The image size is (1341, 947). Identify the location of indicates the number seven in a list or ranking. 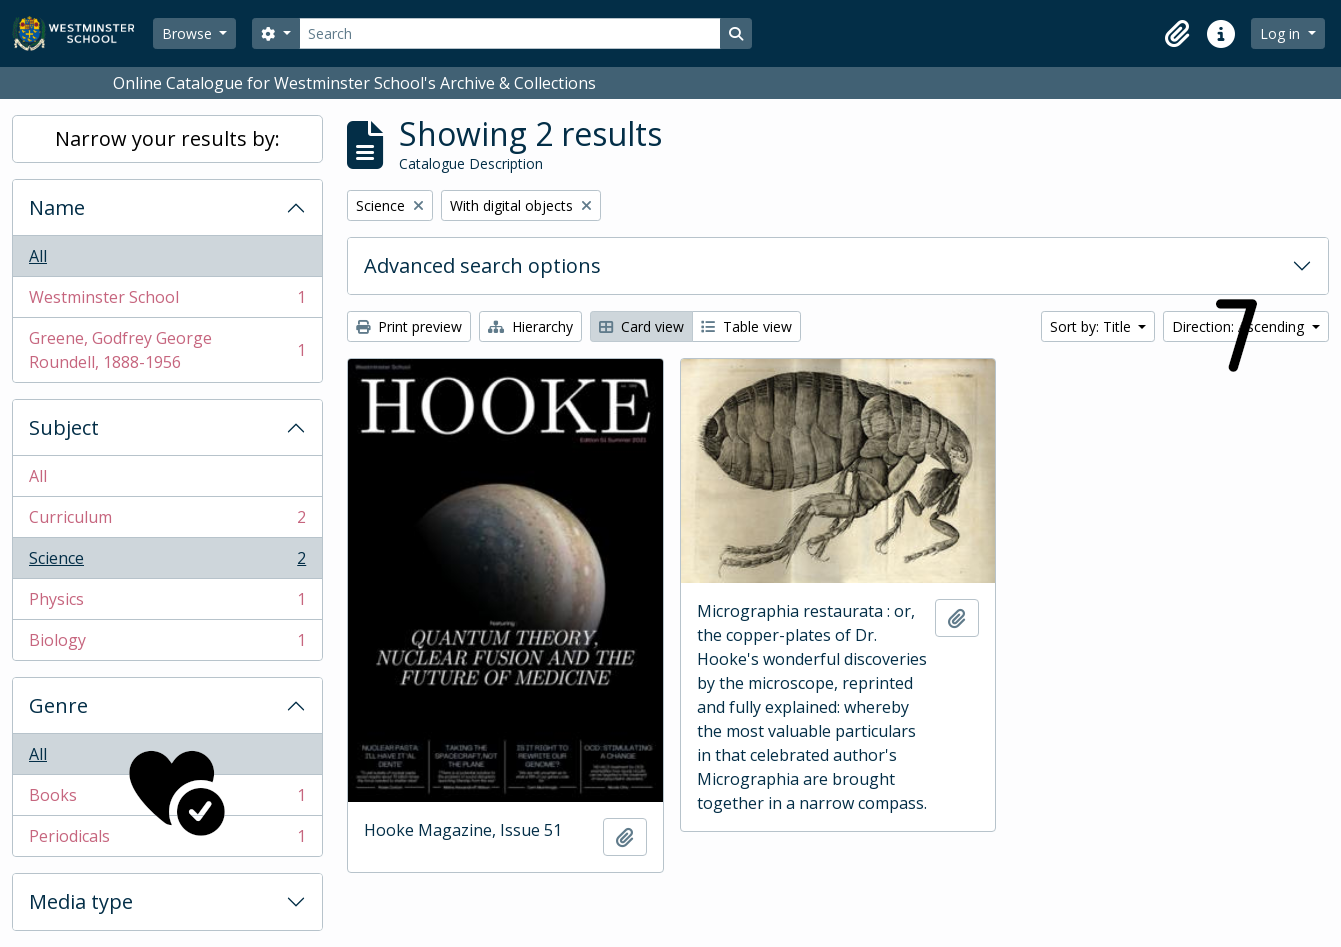
(1236, 335).